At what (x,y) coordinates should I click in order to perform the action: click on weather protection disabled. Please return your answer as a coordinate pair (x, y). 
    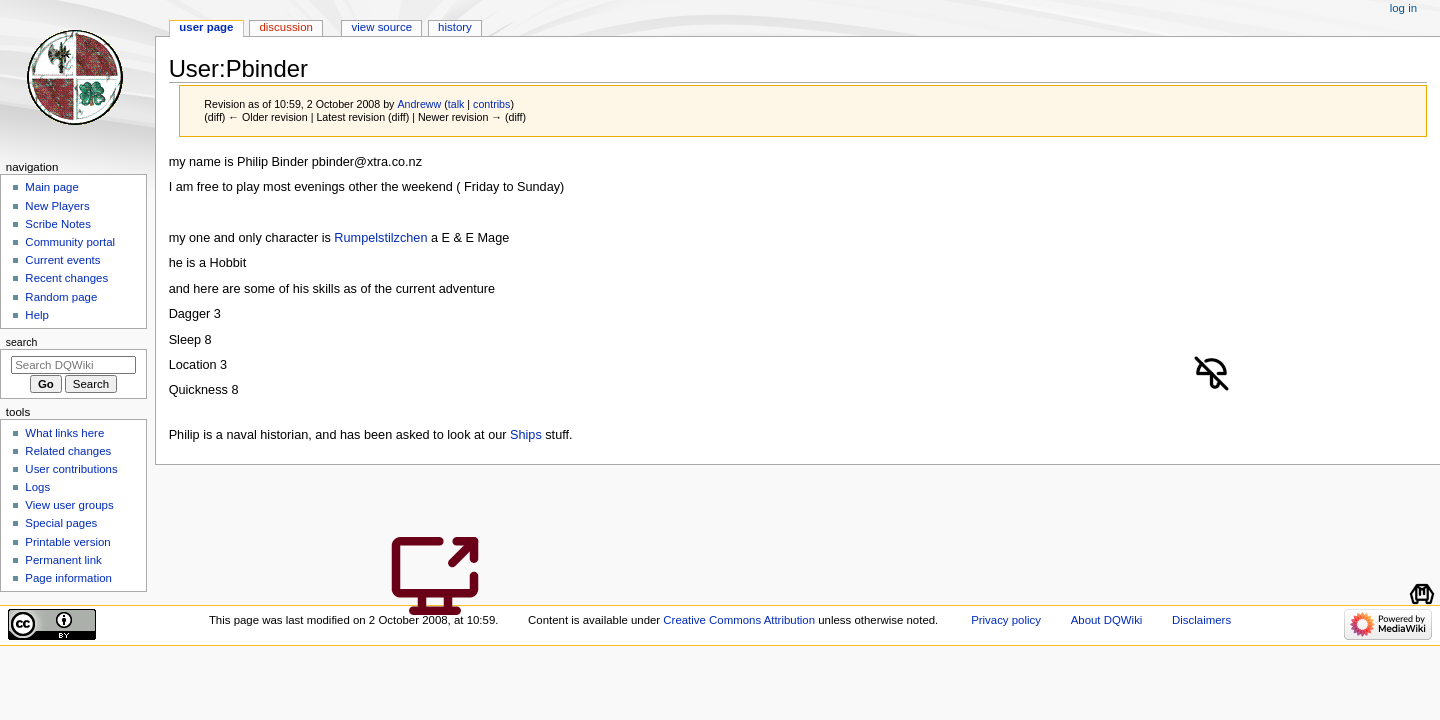
    Looking at the image, I should click on (1211, 373).